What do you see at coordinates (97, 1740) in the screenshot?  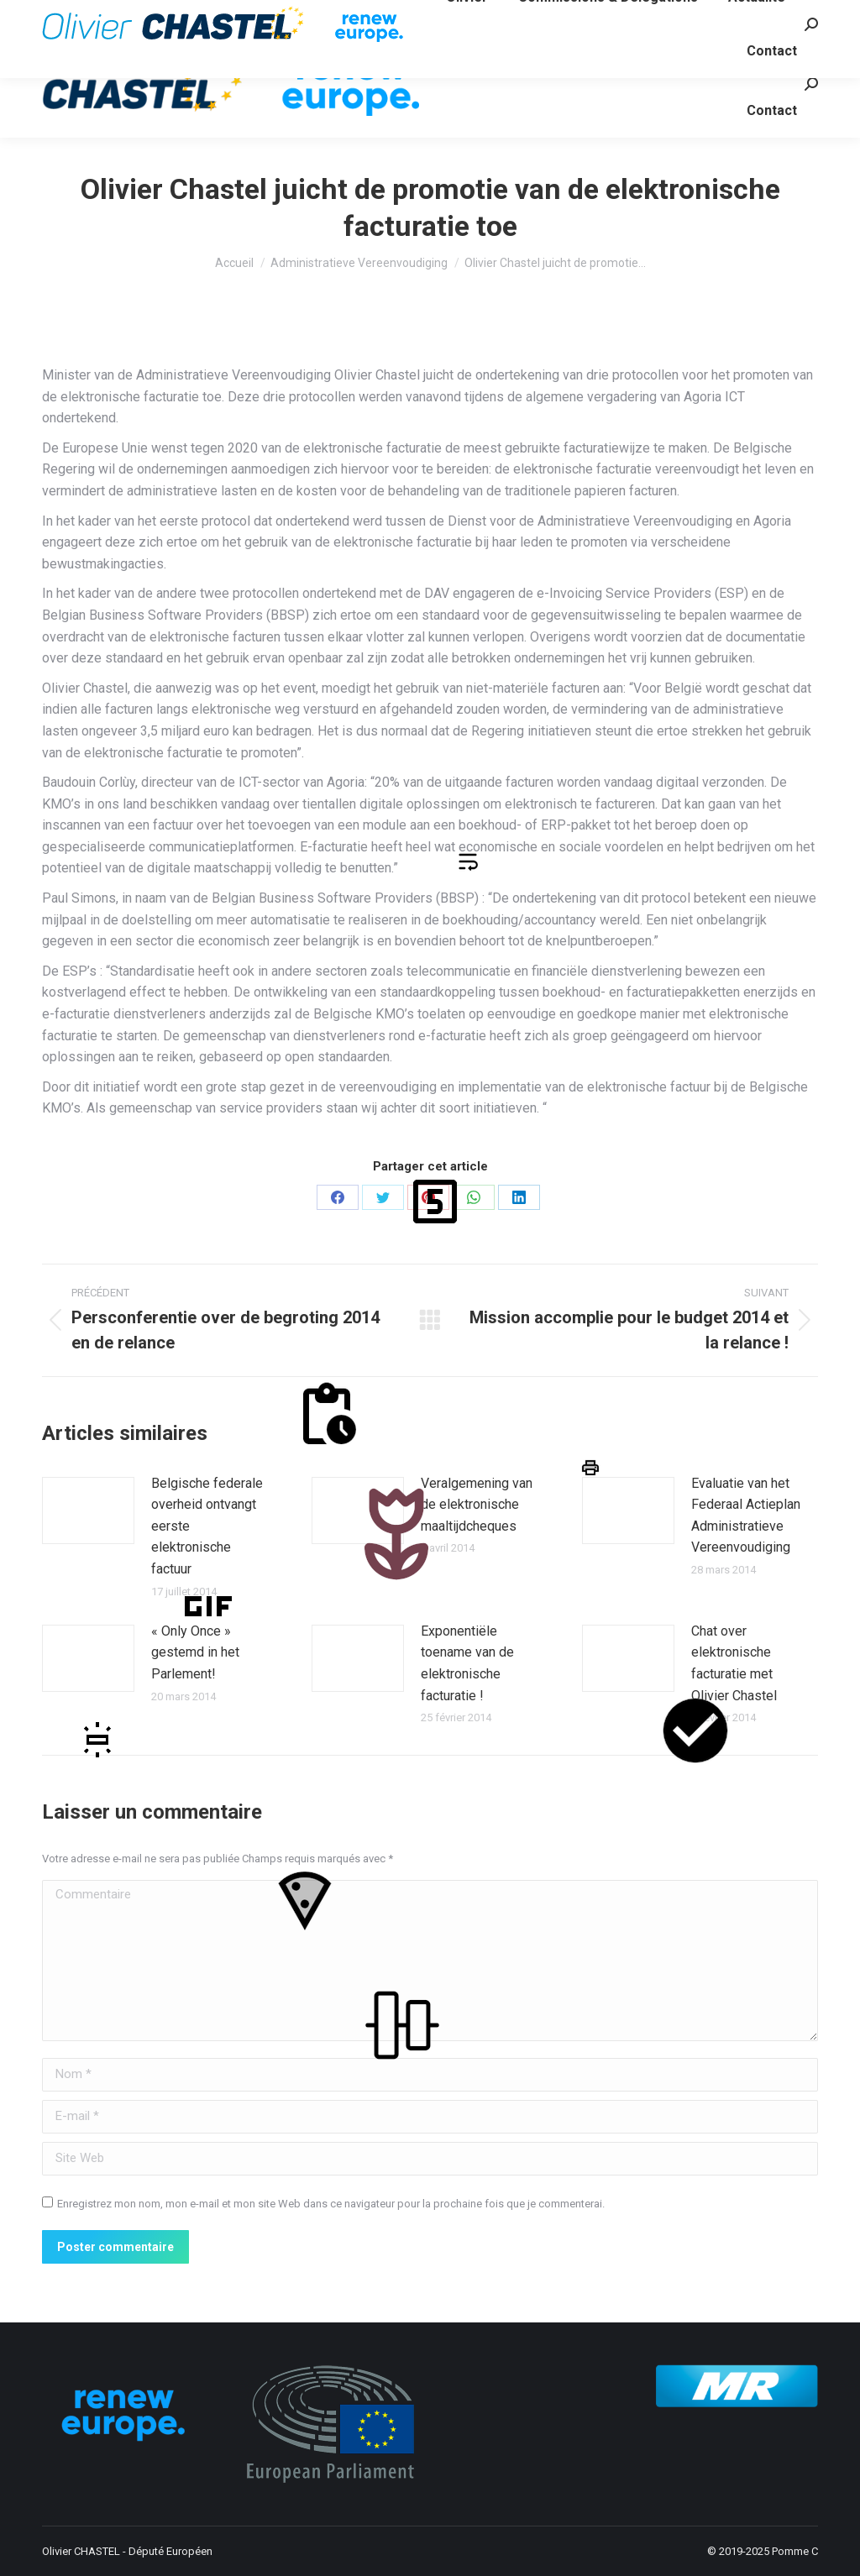 I see `adjust screen brightness settings` at bounding box center [97, 1740].